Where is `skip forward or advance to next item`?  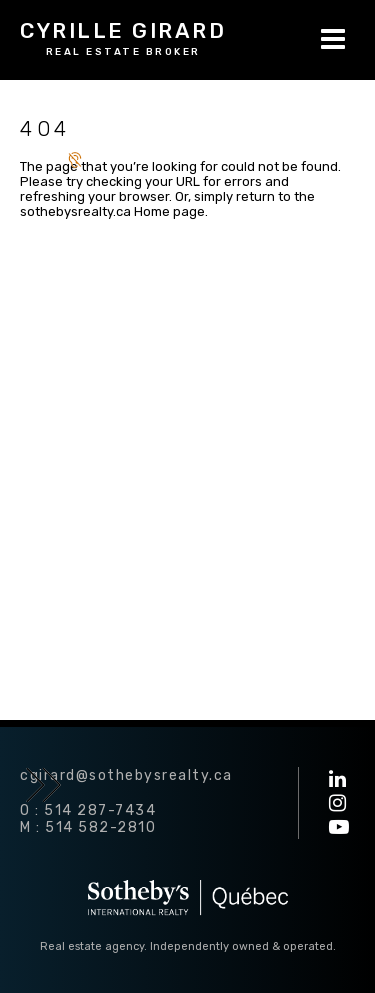 skip forward or advance to next item is located at coordinates (42, 785).